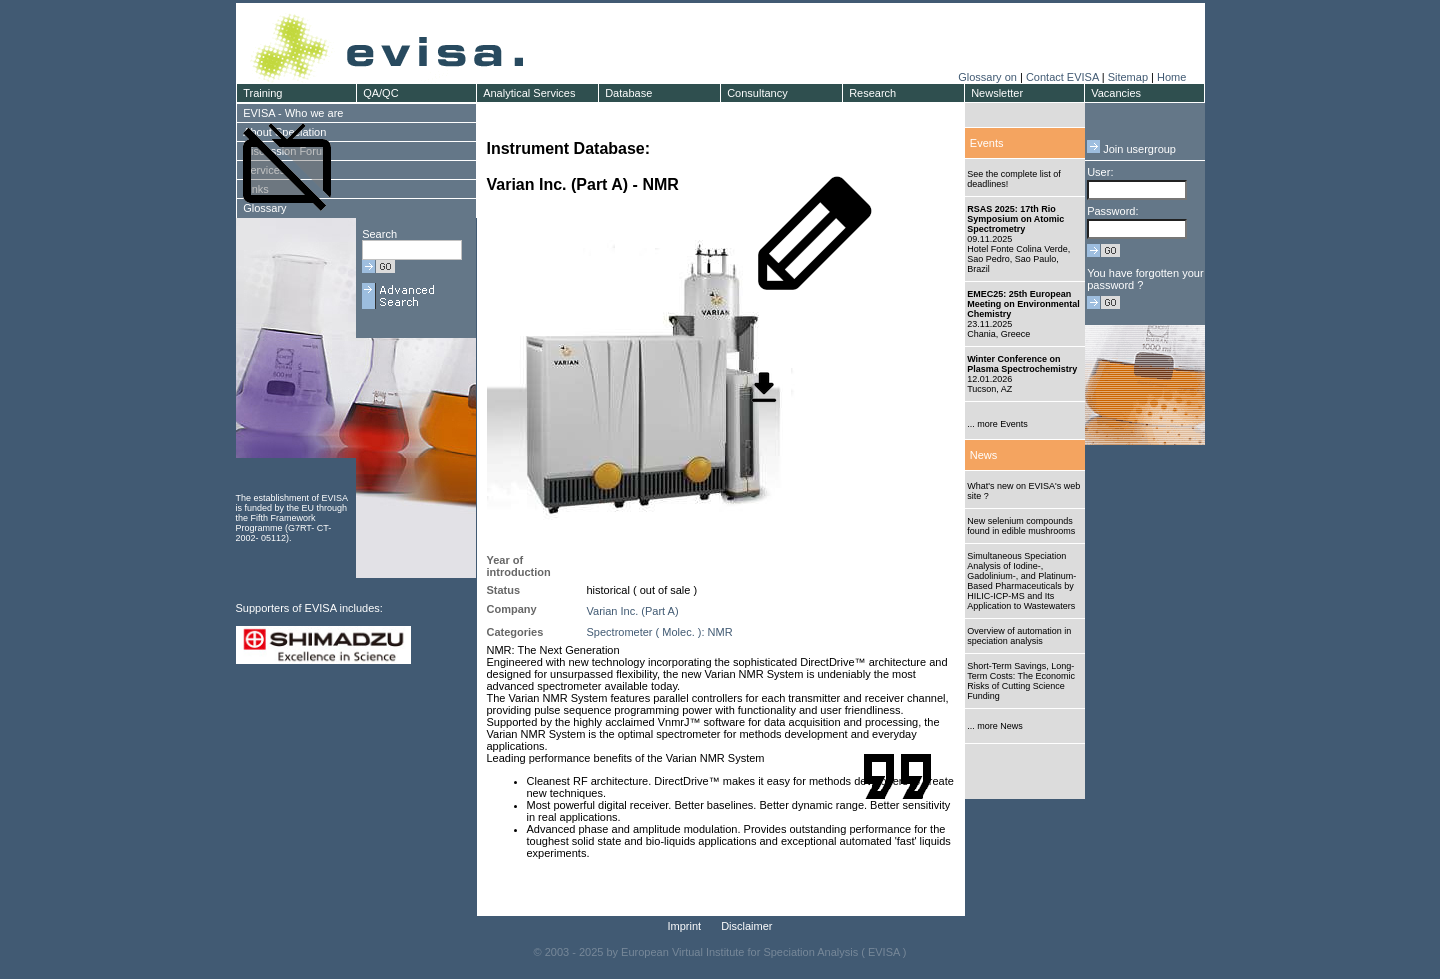  Describe the element at coordinates (897, 776) in the screenshot. I see `insert a block quote` at that location.